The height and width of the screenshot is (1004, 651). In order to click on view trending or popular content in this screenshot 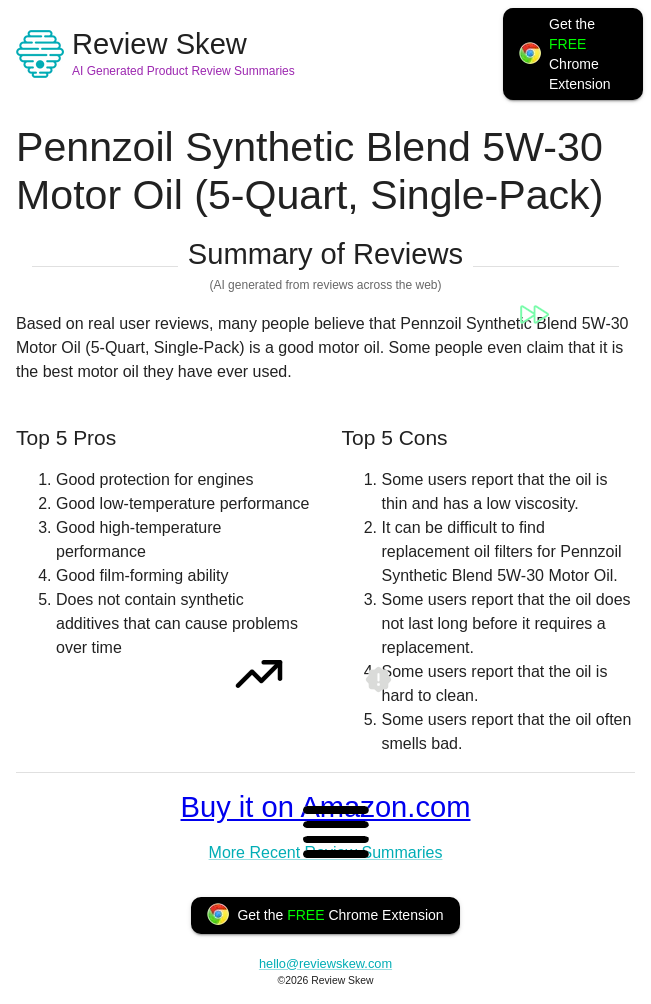, I will do `click(259, 674)`.